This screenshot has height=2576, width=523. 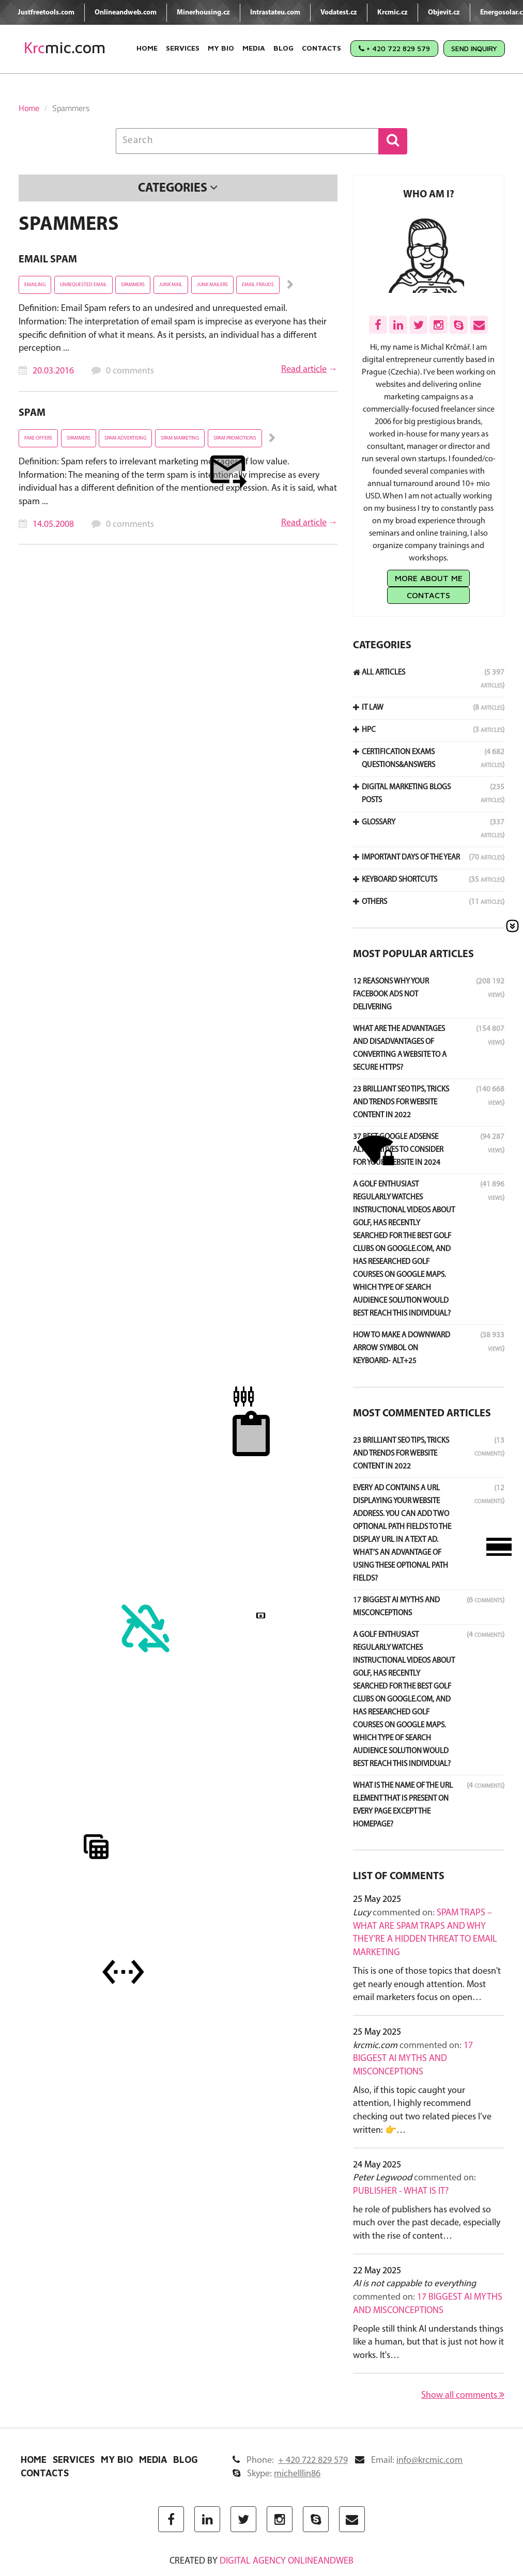 What do you see at coordinates (123, 1972) in the screenshot?
I see `access ethernet or wired network settings` at bounding box center [123, 1972].